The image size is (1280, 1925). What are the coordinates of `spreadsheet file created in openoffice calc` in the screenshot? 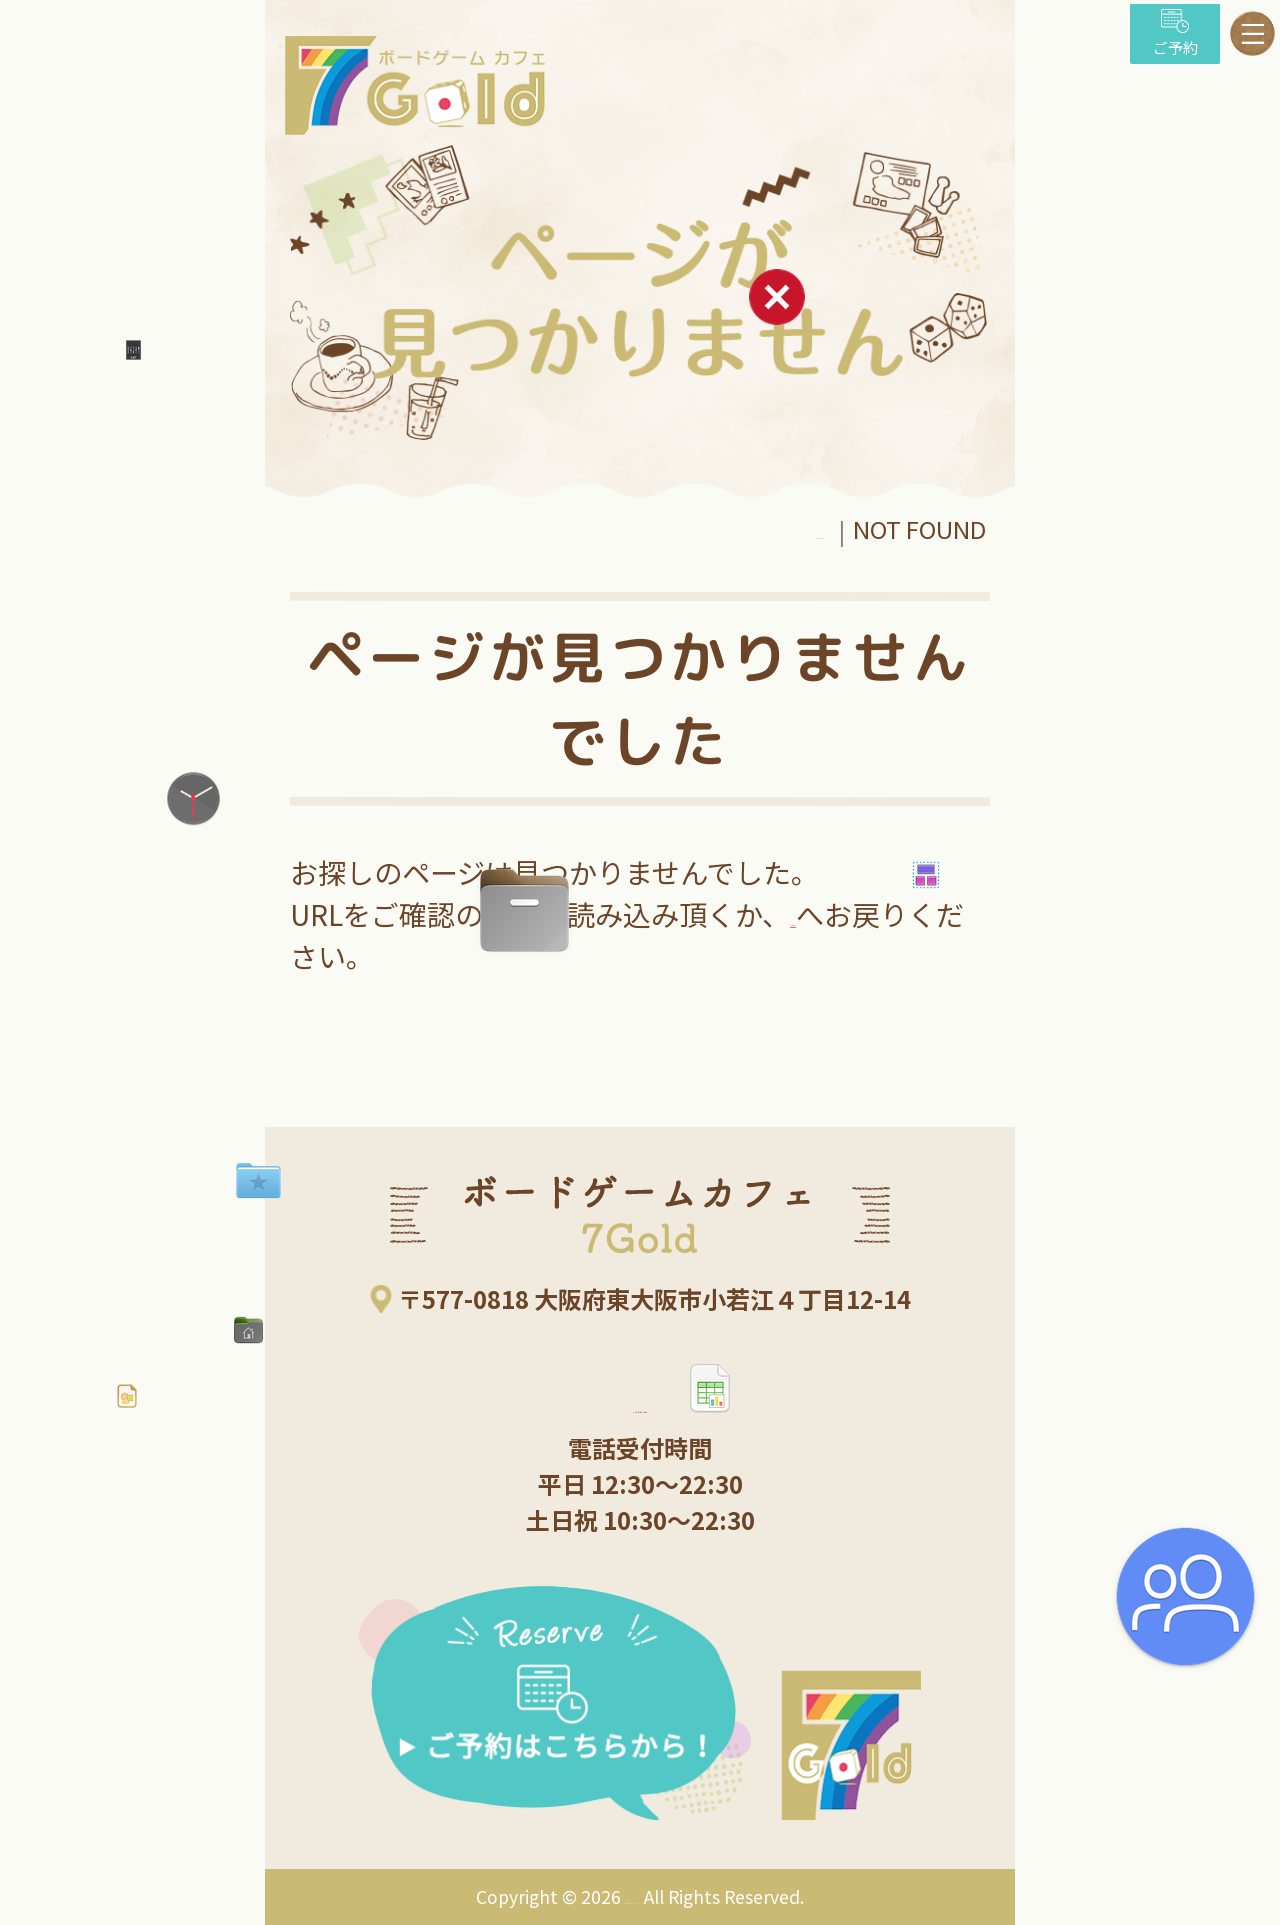 It's located at (710, 1388).